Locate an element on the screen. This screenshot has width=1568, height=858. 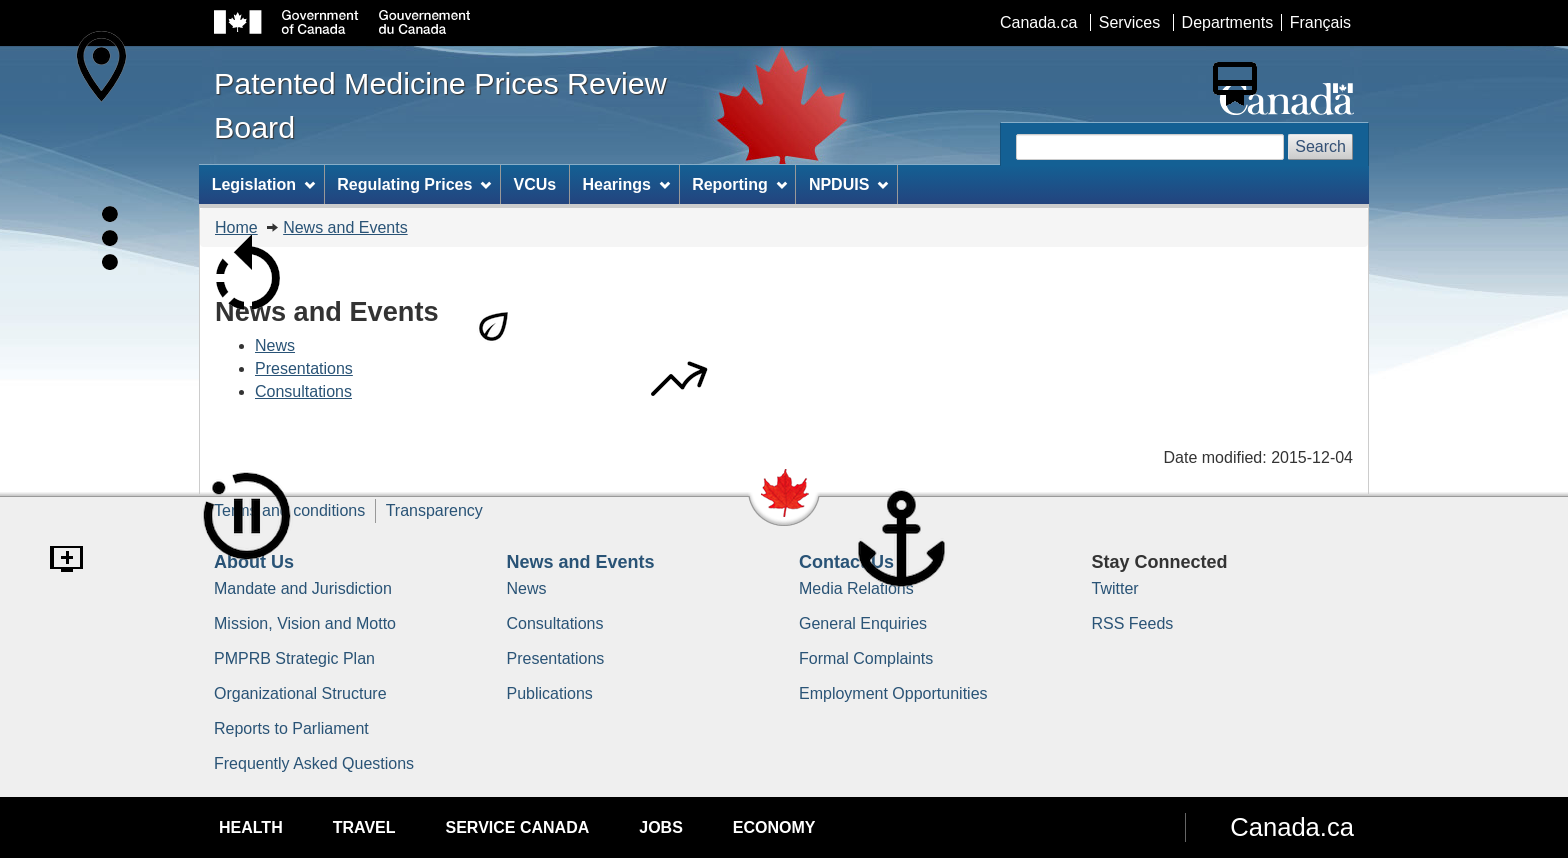
view trending or popular content is located at coordinates (679, 378).